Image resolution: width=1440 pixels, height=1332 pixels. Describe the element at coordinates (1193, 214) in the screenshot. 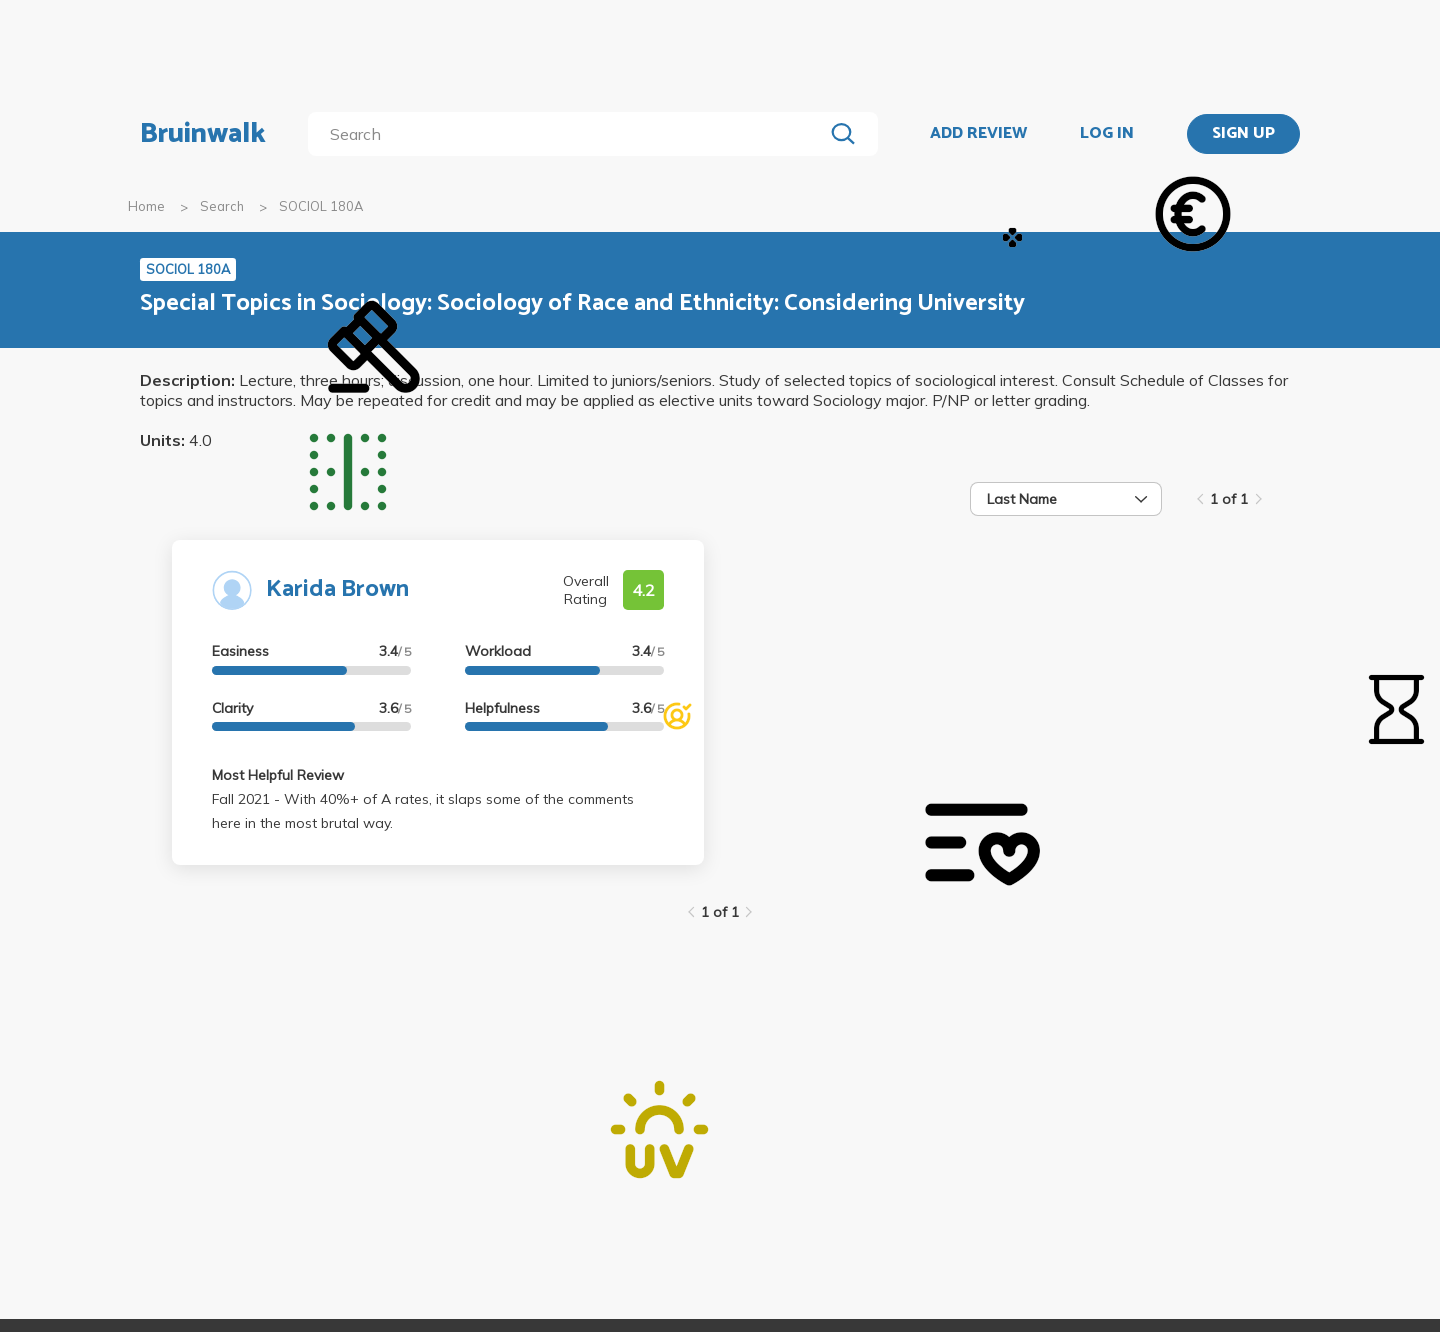

I see `view balance in euros` at that location.